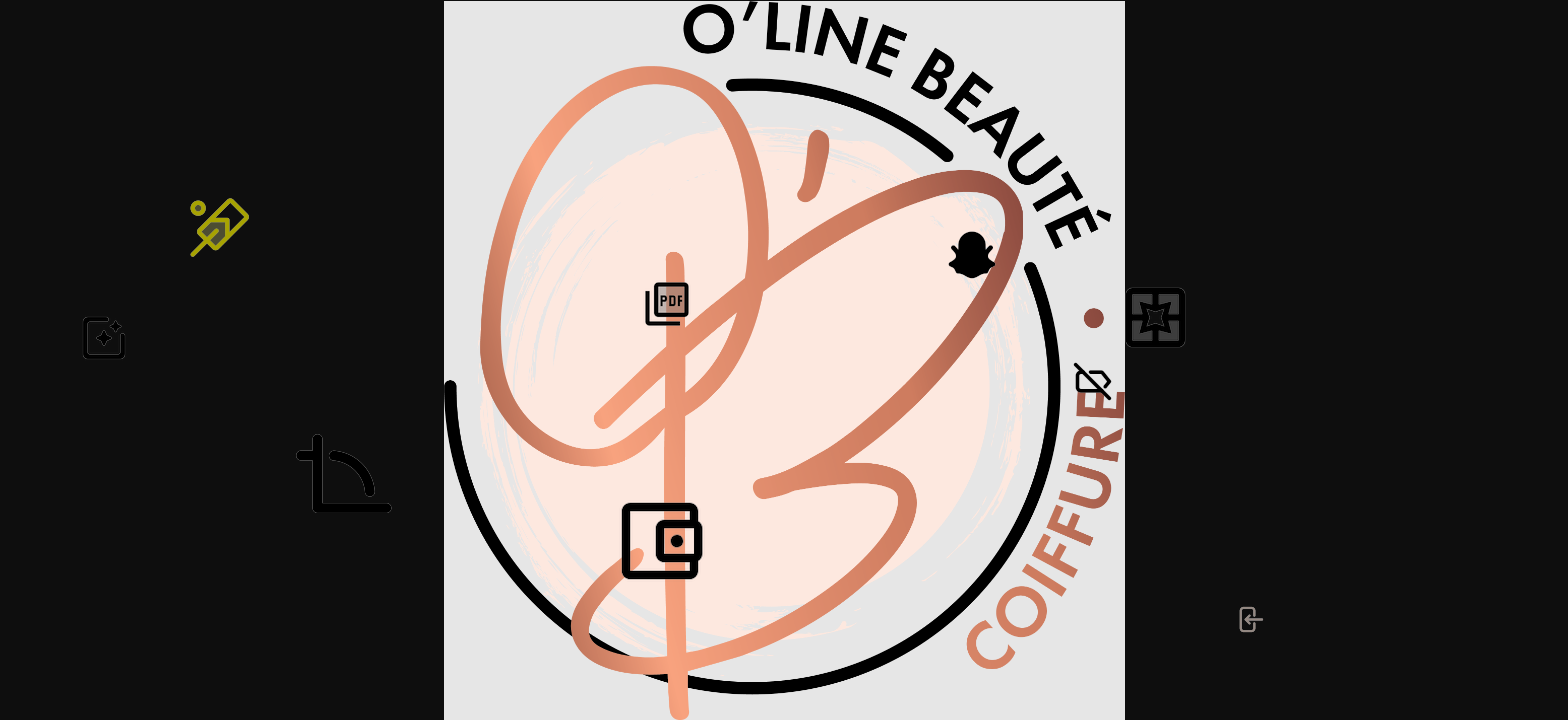 This screenshot has height=720, width=1568. What do you see at coordinates (1249, 619) in the screenshot?
I see `log in to your account` at bounding box center [1249, 619].